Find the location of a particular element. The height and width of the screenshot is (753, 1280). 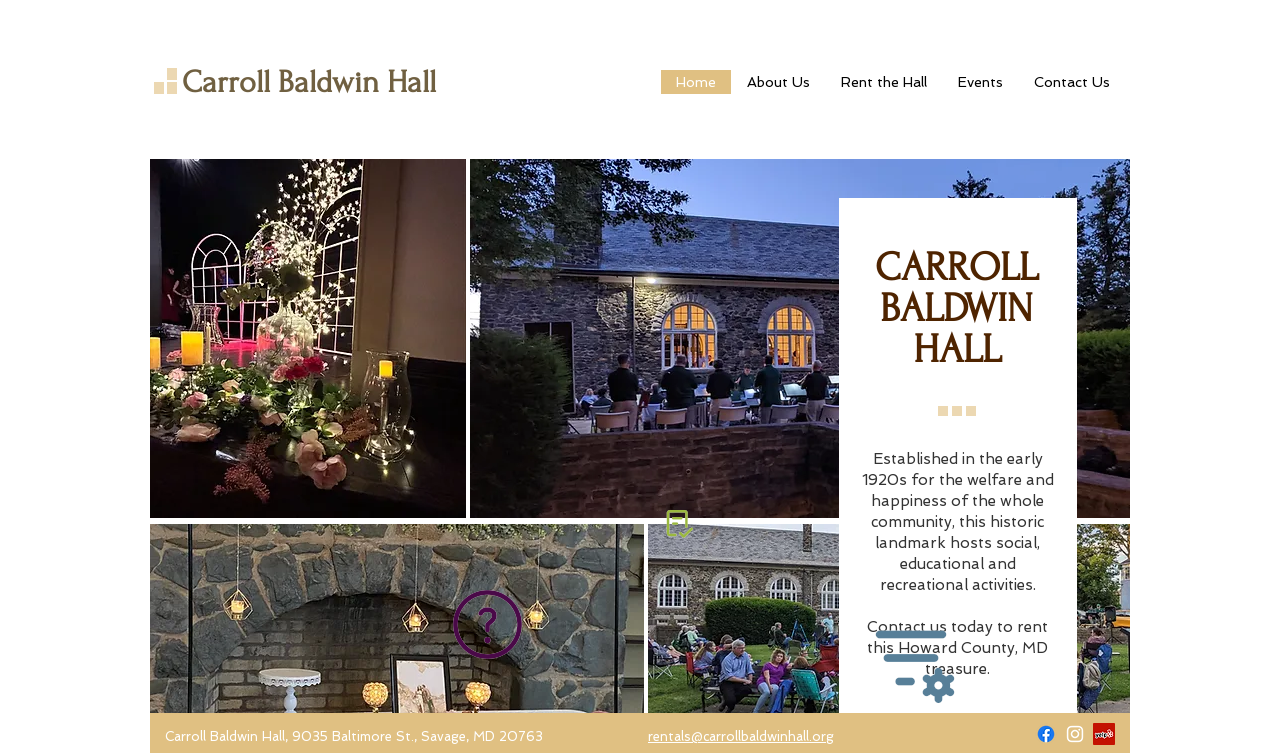

view or manage a task checklist is located at coordinates (679, 524).